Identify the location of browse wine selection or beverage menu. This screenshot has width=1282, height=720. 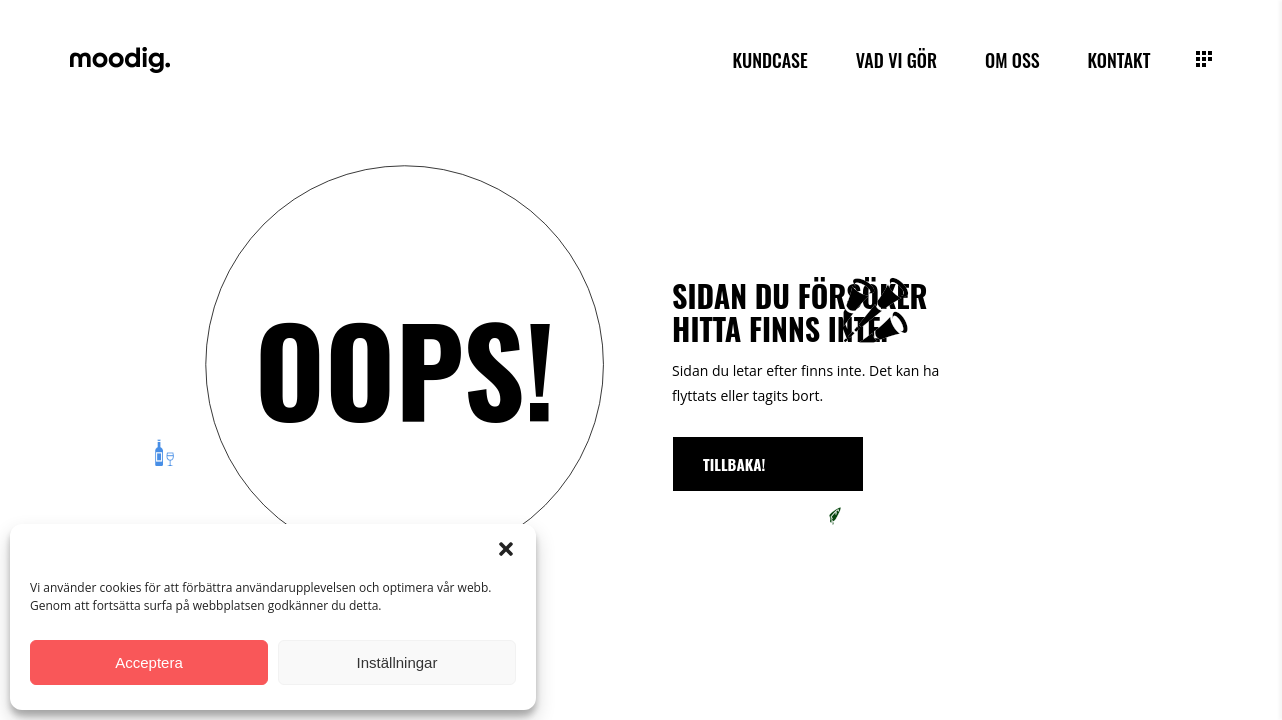
(164, 452).